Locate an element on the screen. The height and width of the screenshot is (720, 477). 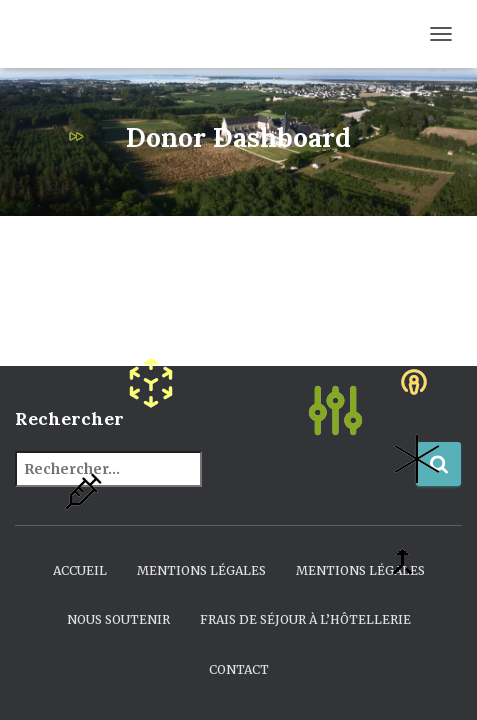
adjust settings or preferences is located at coordinates (335, 410).